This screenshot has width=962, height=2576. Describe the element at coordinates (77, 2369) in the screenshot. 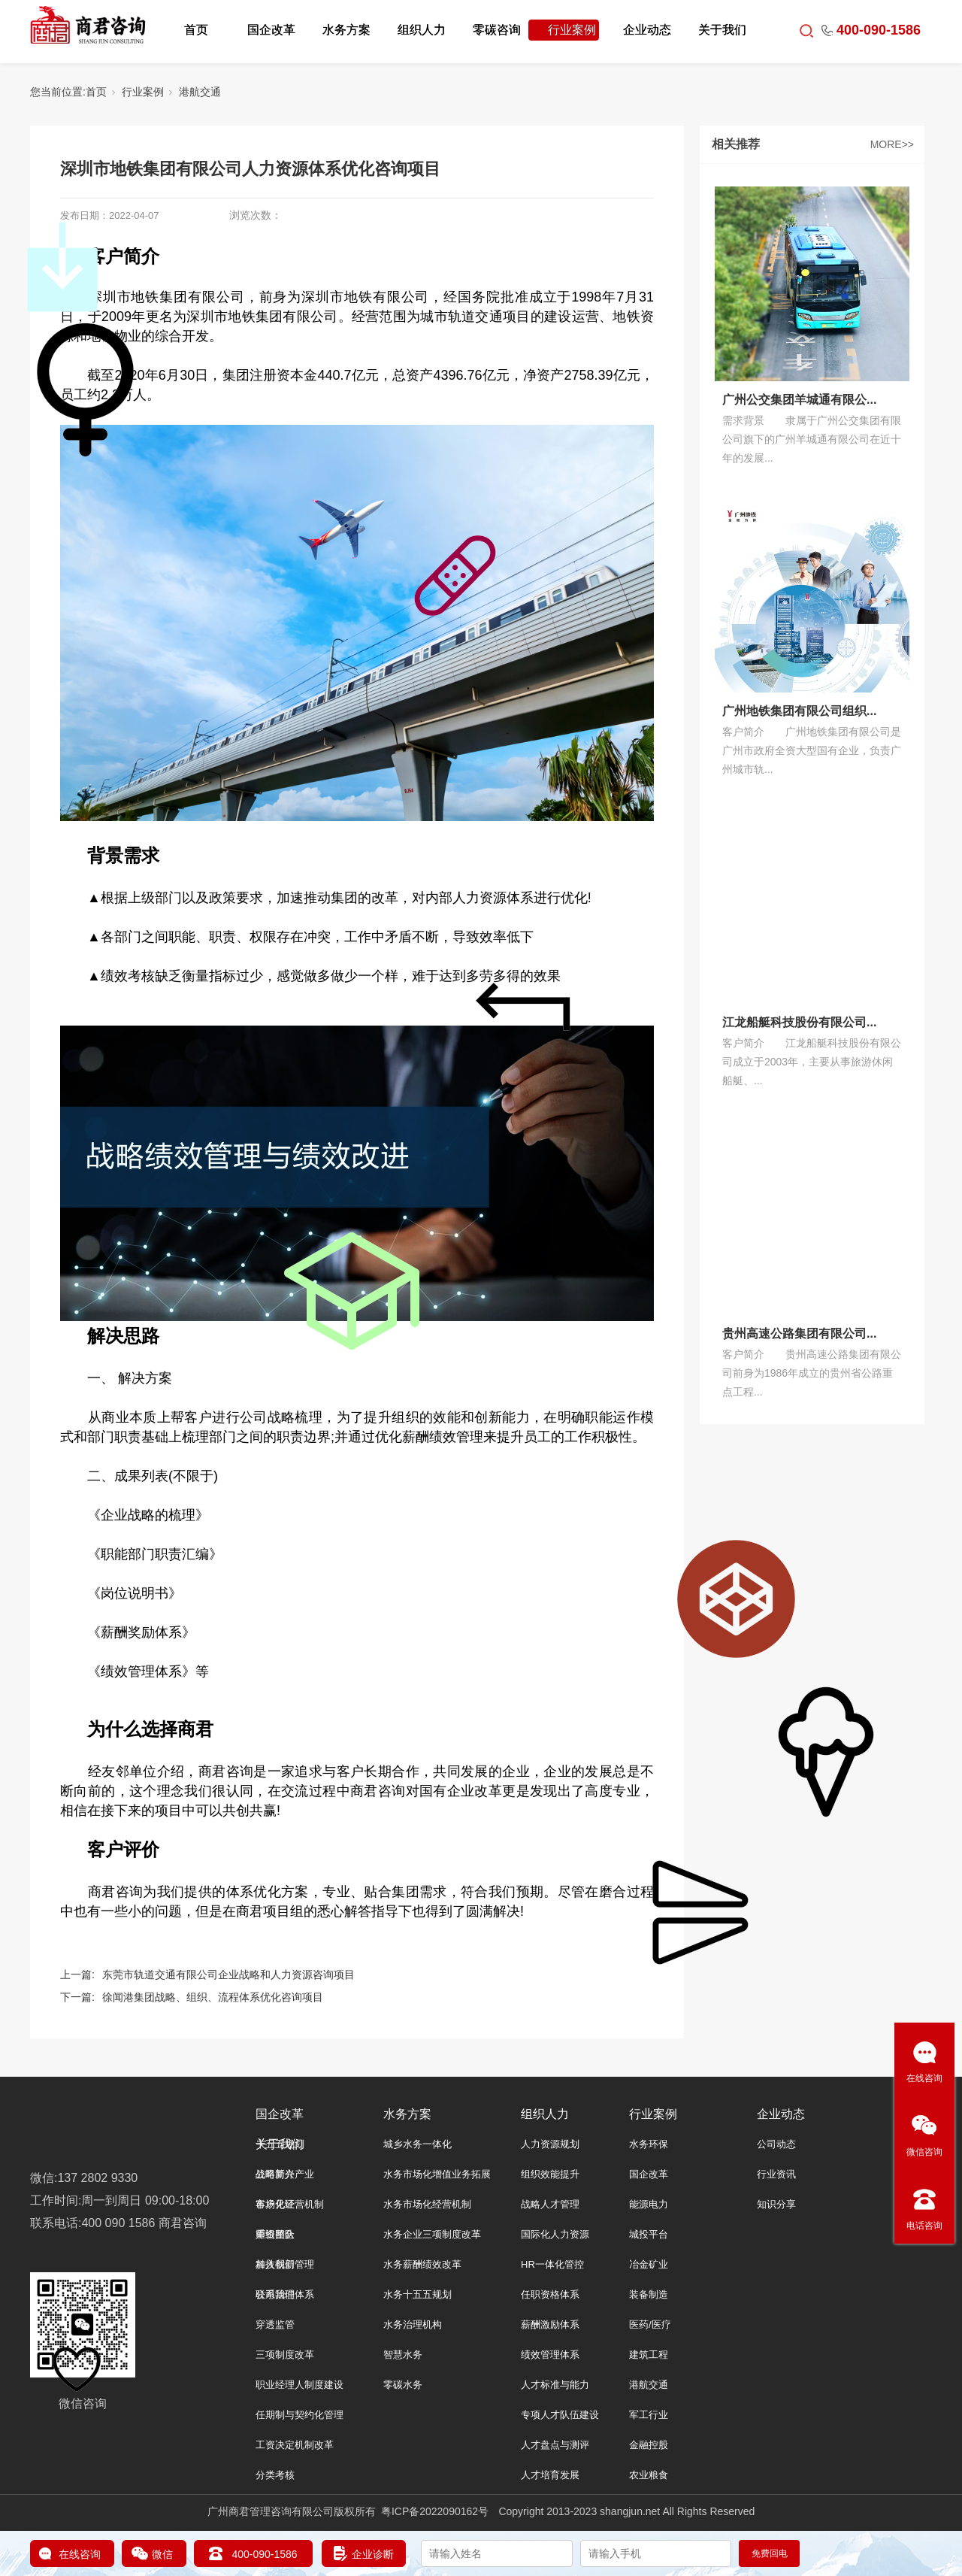

I see `add item to favorites` at that location.